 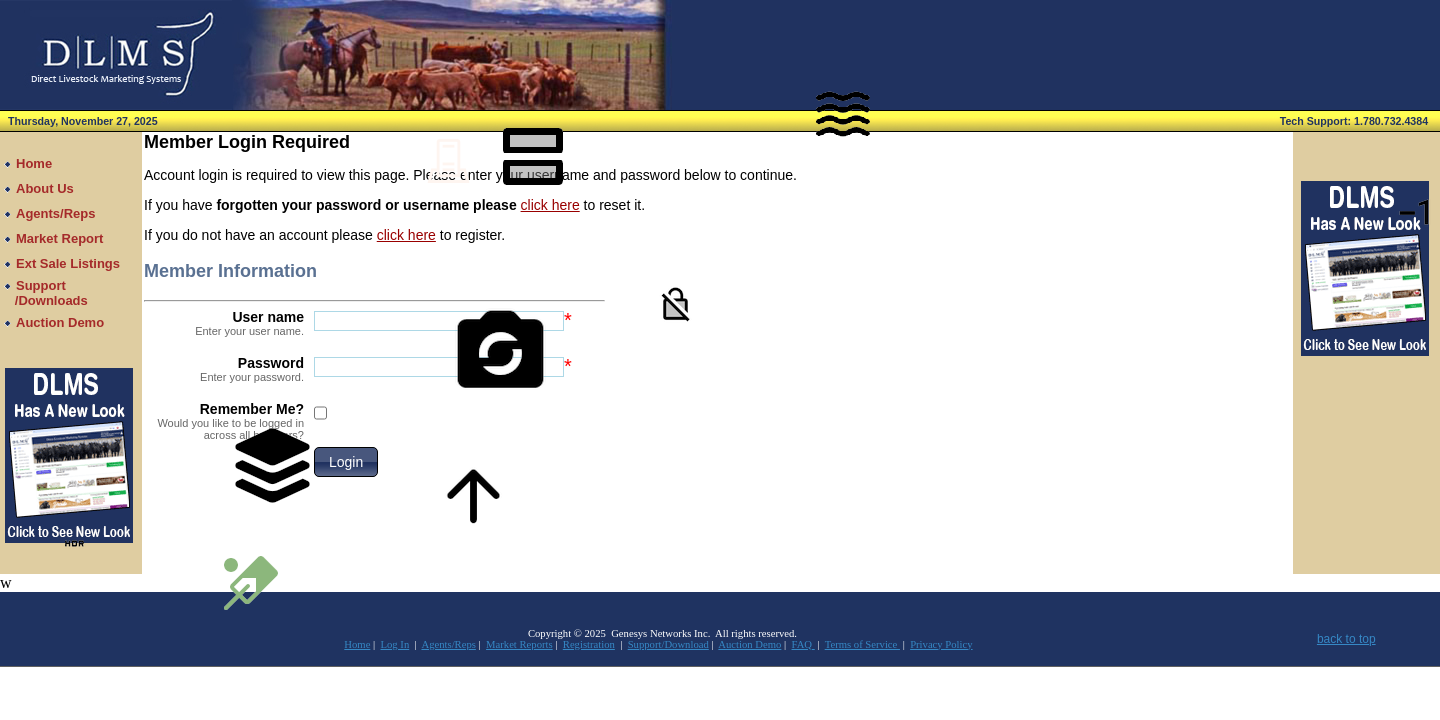 What do you see at coordinates (500, 353) in the screenshot?
I see `switch between front and rear camera` at bounding box center [500, 353].